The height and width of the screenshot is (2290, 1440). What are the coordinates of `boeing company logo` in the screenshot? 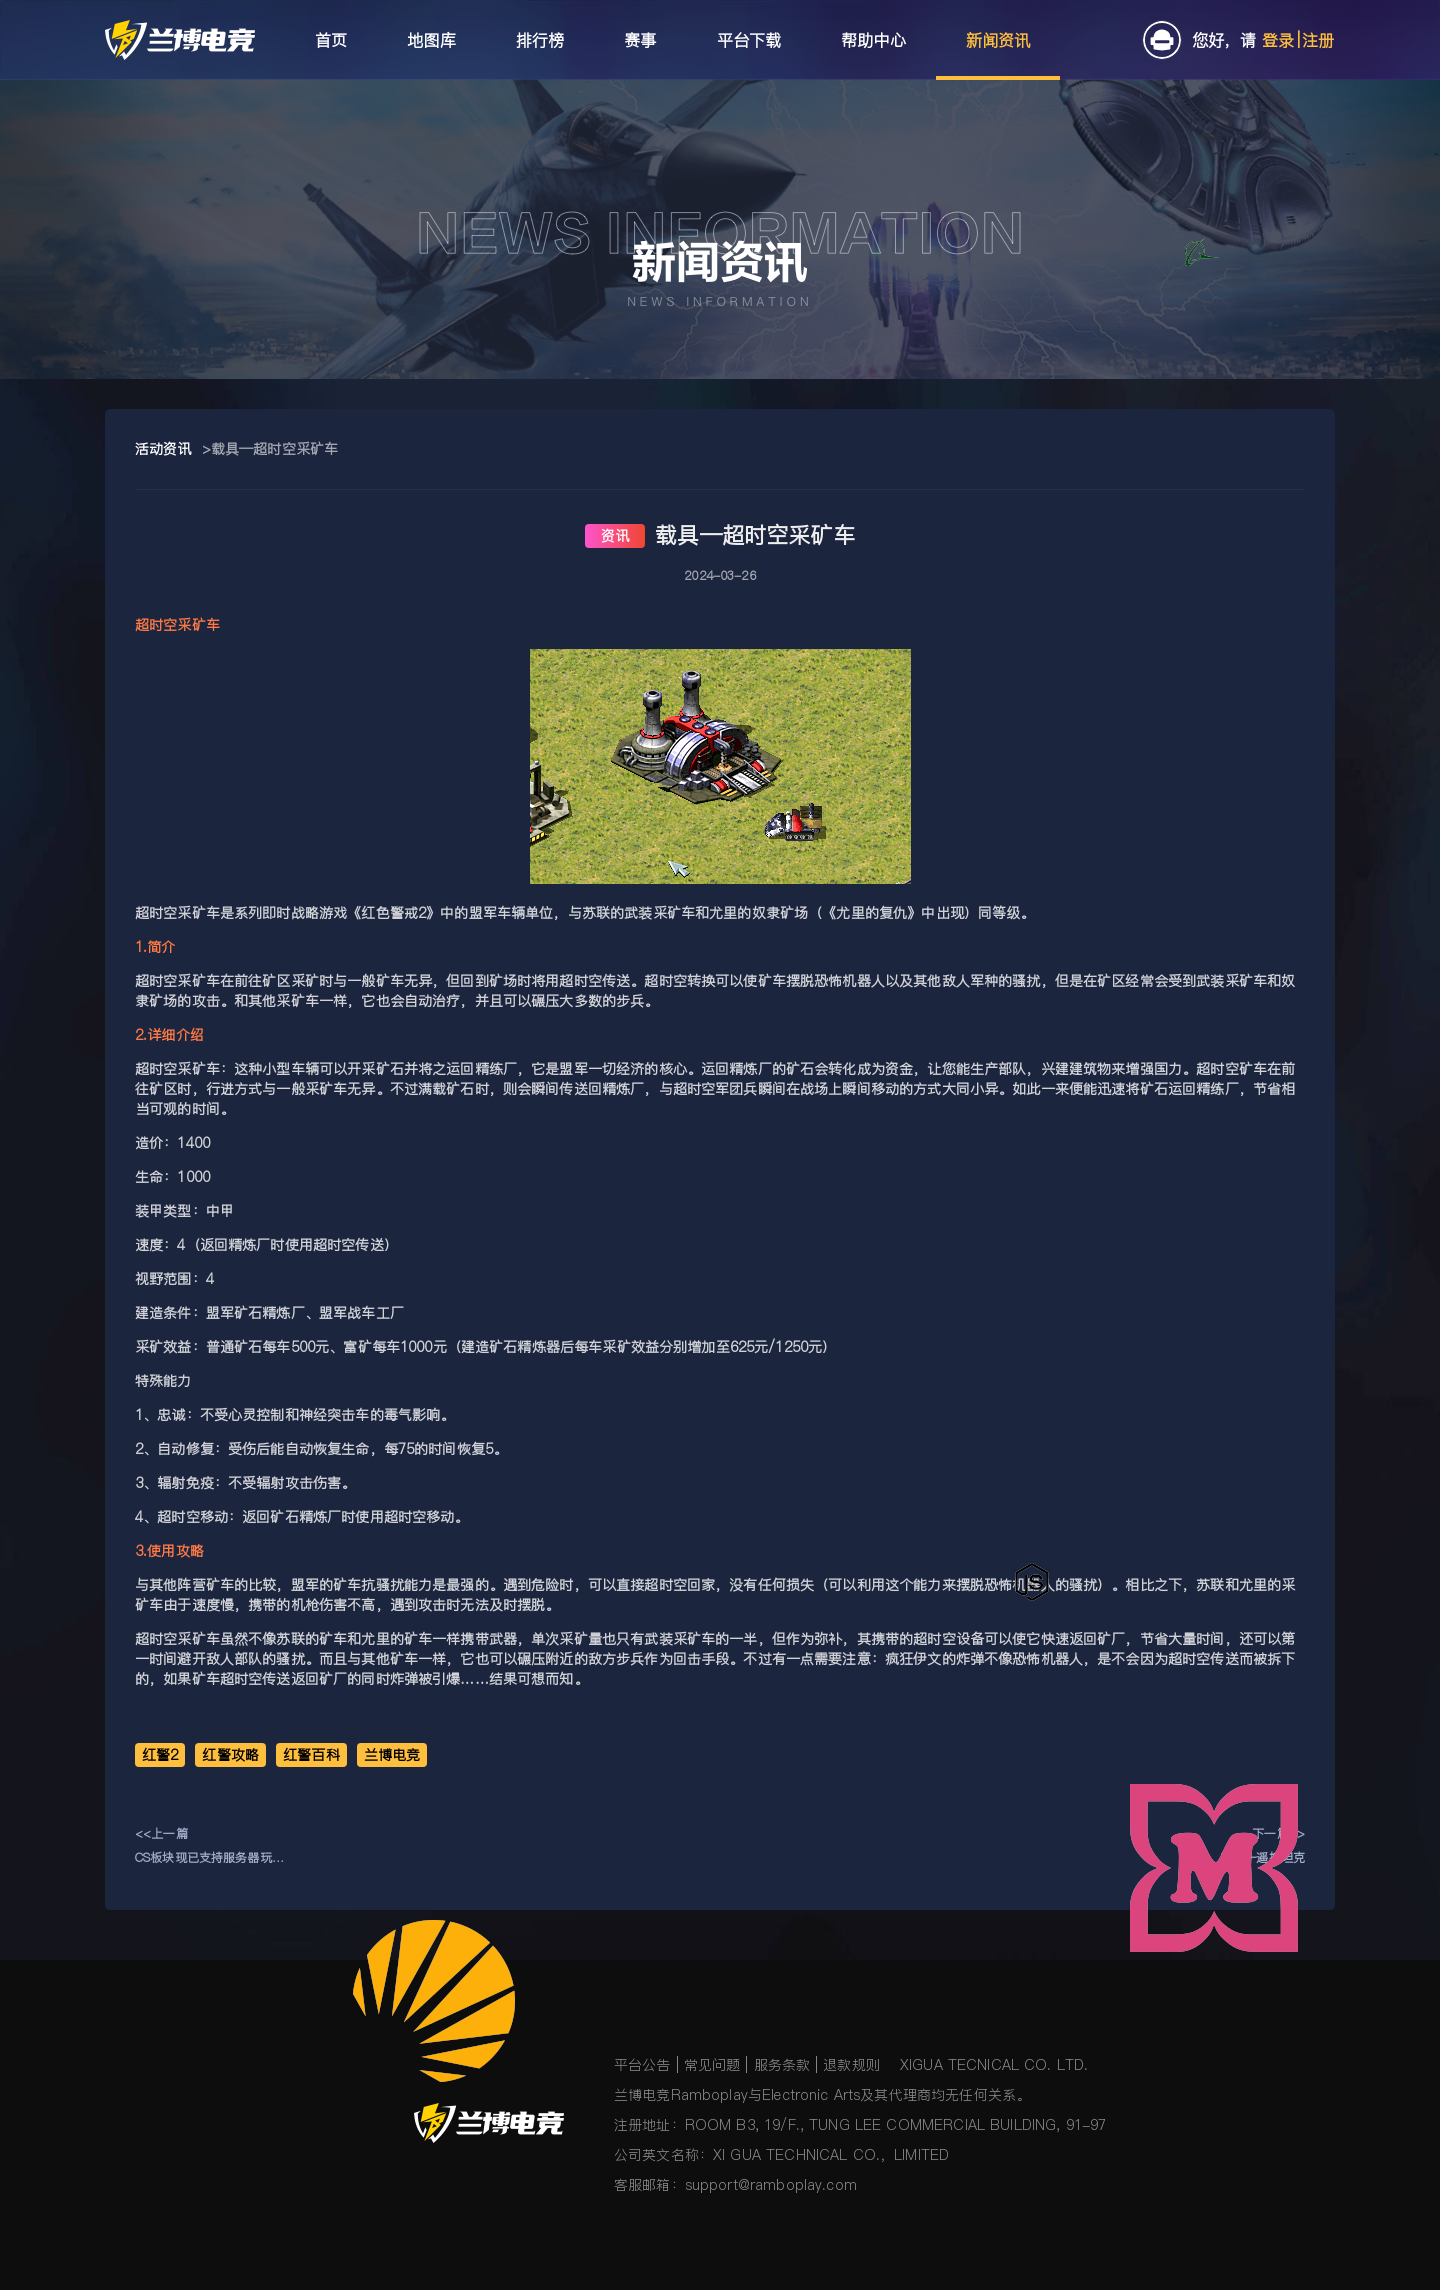 It's located at (1202, 252).